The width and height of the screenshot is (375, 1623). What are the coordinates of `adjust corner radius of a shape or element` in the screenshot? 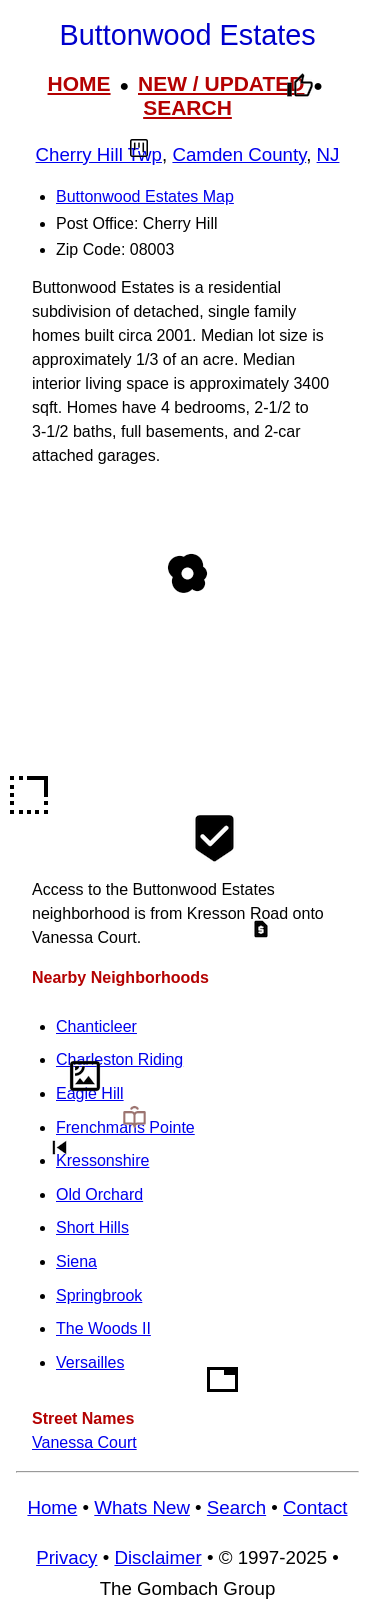 It's located at (29, 795).